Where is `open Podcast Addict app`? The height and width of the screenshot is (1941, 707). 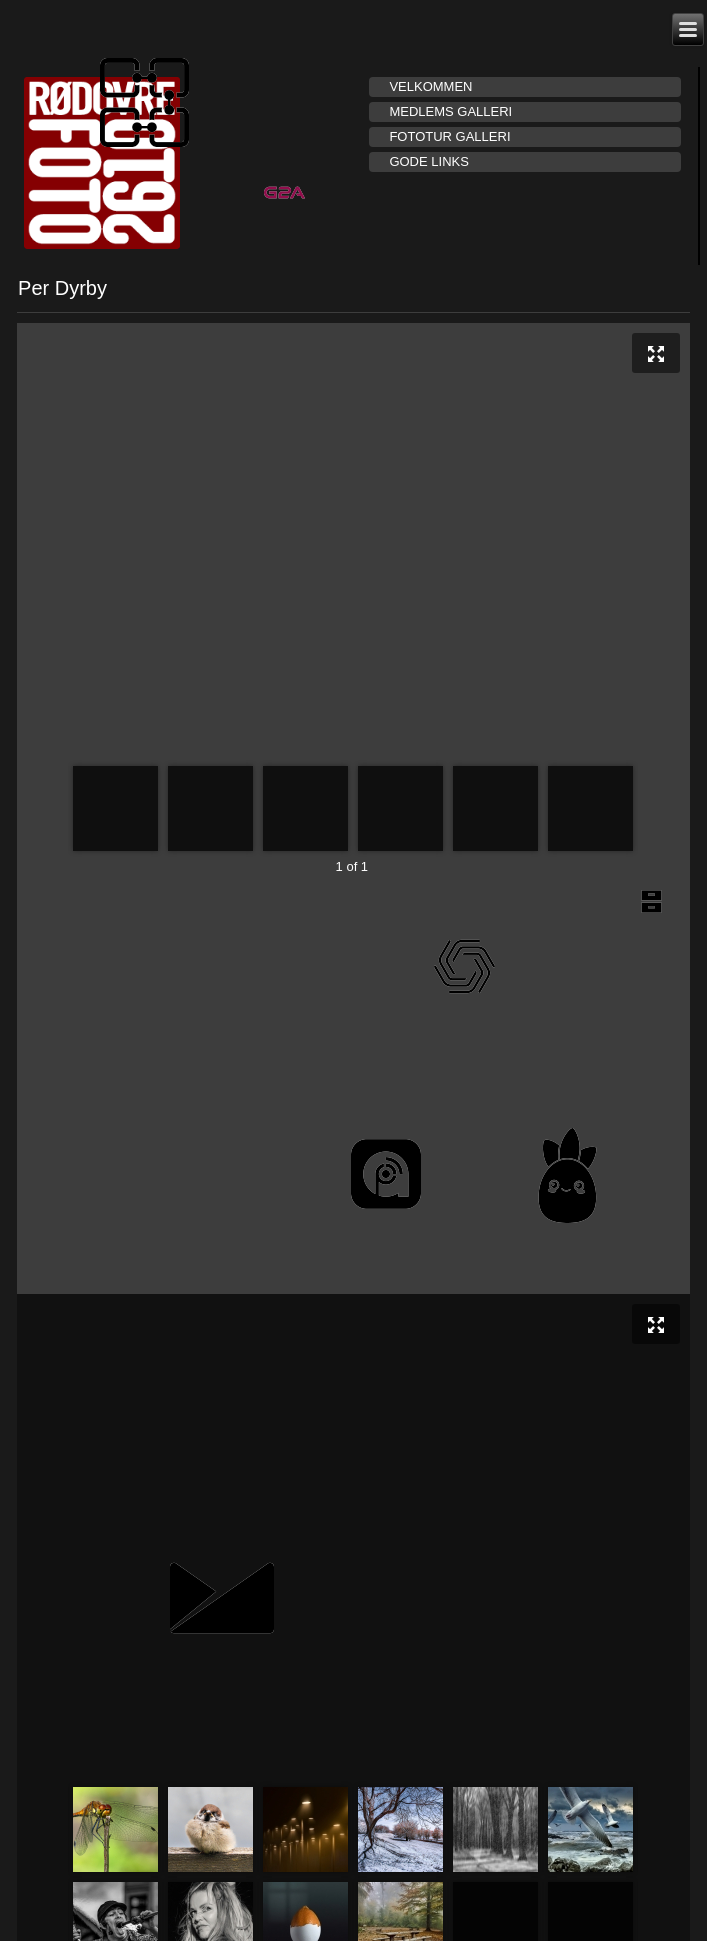 open Podcast Addict app is located at coordinates (386, 1174).